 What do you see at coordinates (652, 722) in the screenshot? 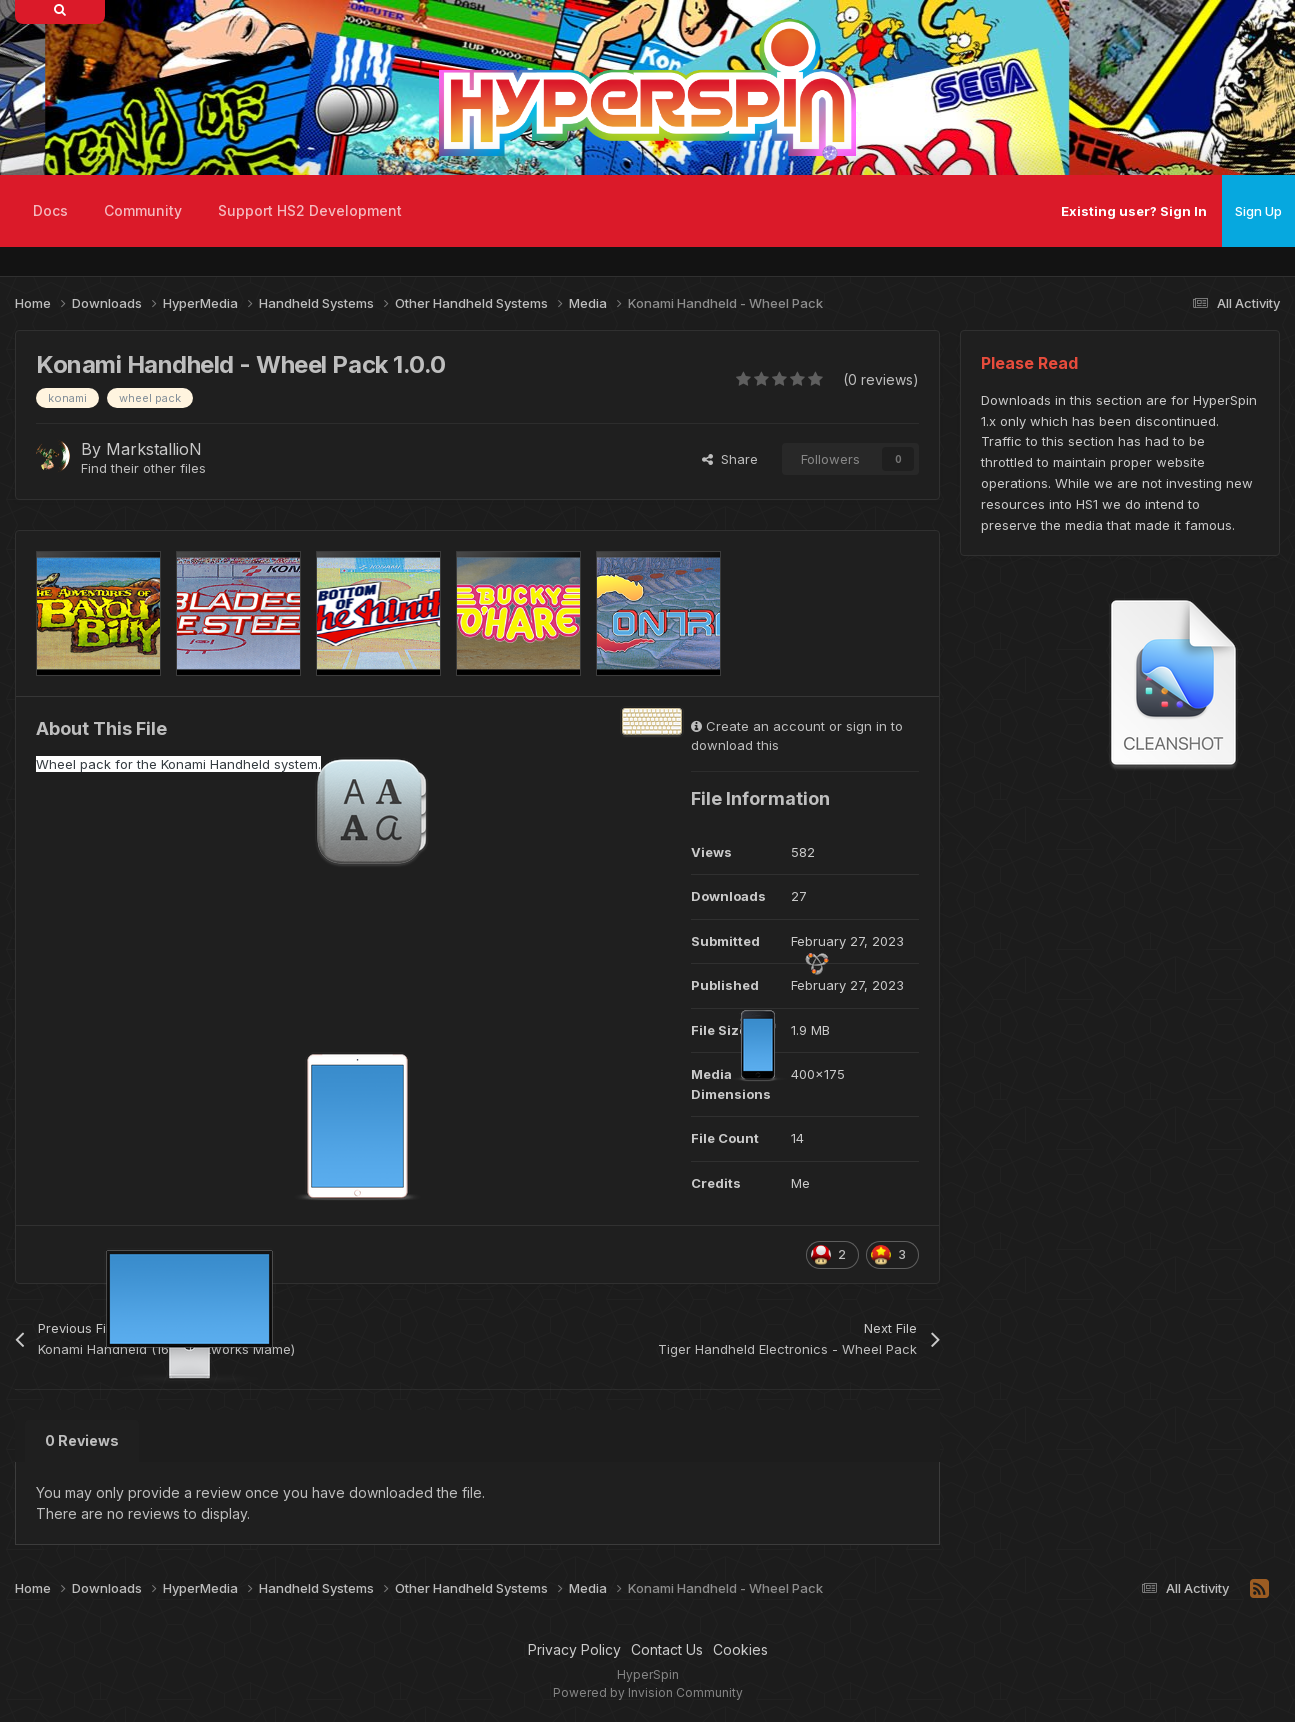
I see `indicates keyboard with yellow backlighting enabled` at bounding box center [652, 722].